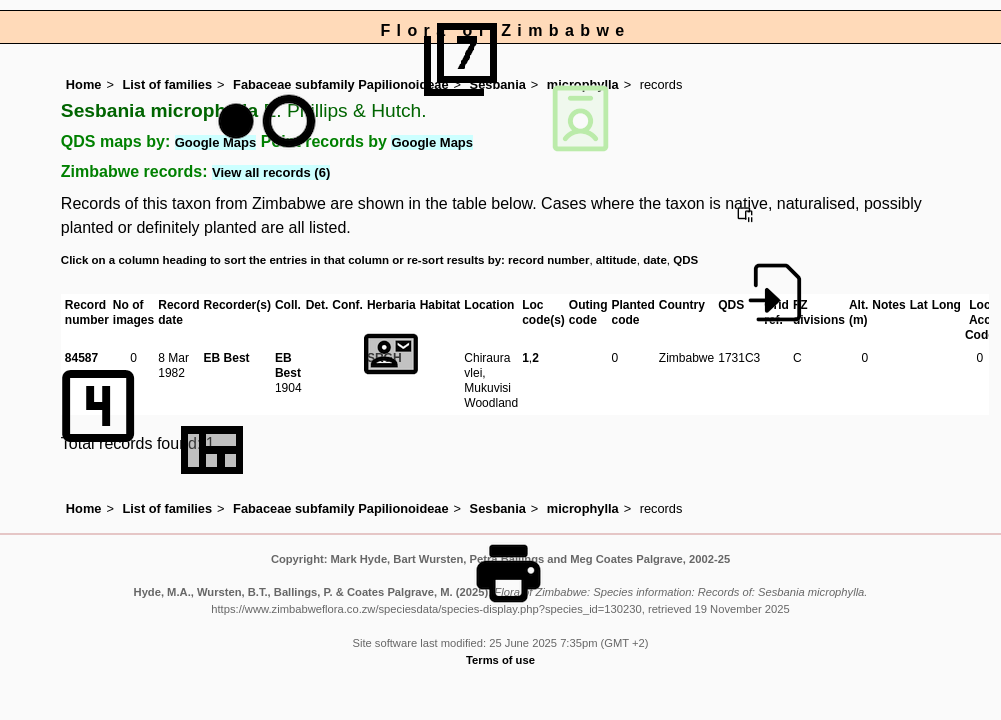  I want to click on indicates a file has been moved to another location, so click(777, 292).